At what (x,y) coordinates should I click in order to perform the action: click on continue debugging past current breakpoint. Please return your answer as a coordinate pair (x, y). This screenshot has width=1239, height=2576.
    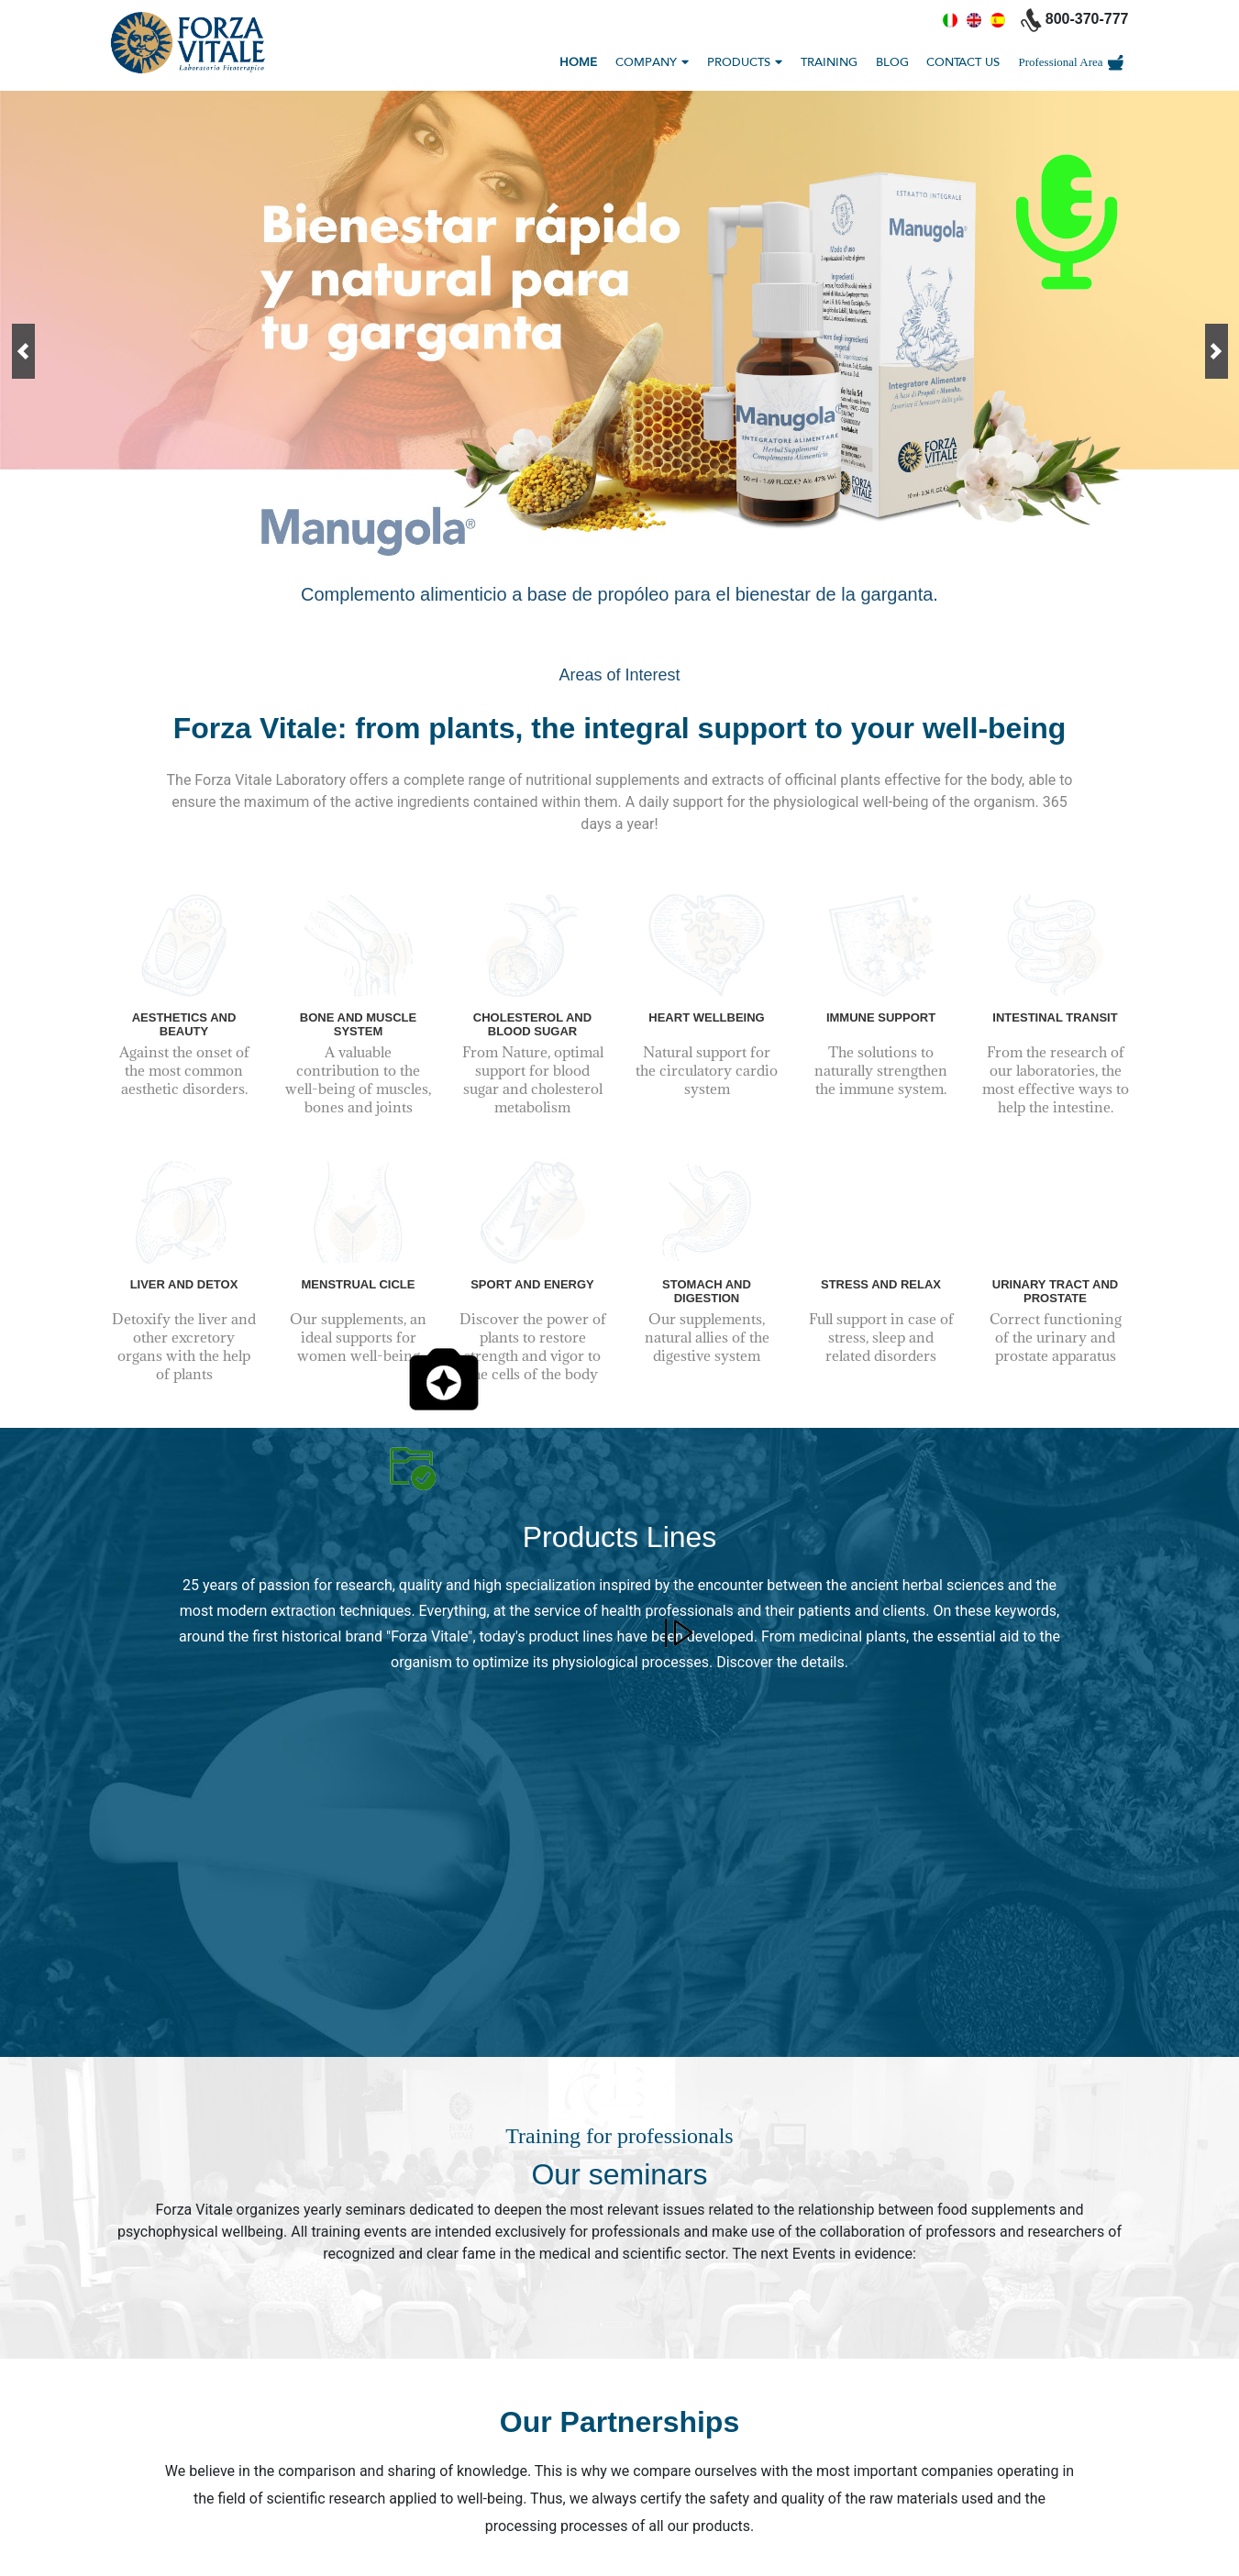
    Looking at the image, I should click on (677, 1632).